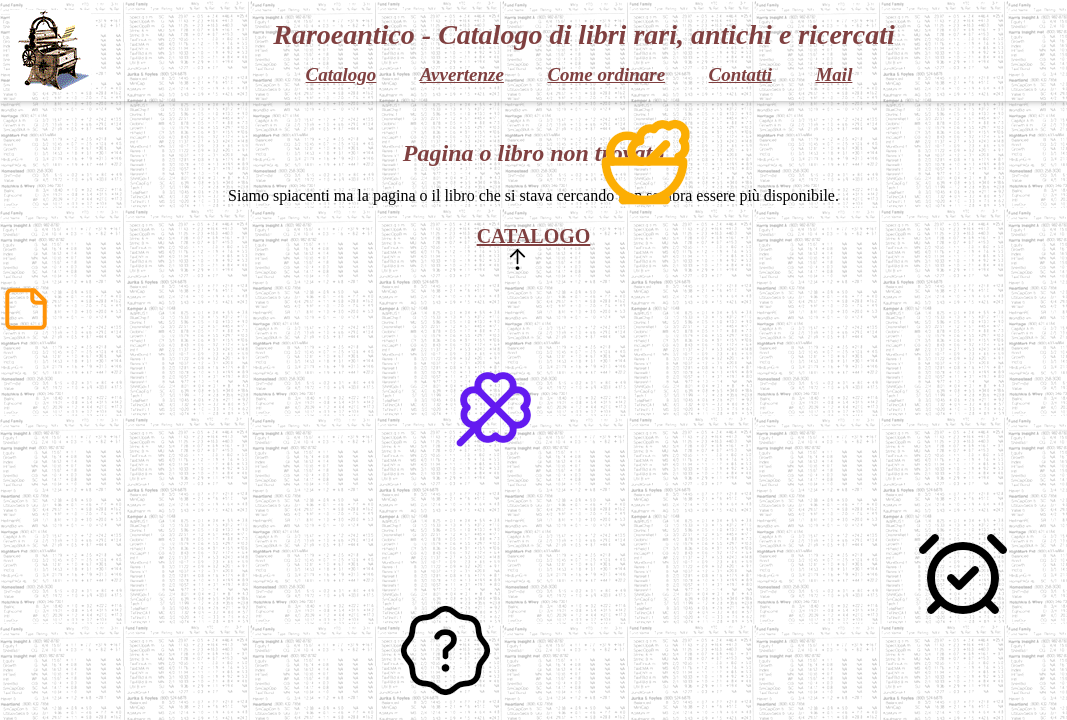 This screenshot has width=1067, height=720. What do you see at coordinates (26, 309) in the screenshot?
I see `create a new note` at bounding box center [26, 309].